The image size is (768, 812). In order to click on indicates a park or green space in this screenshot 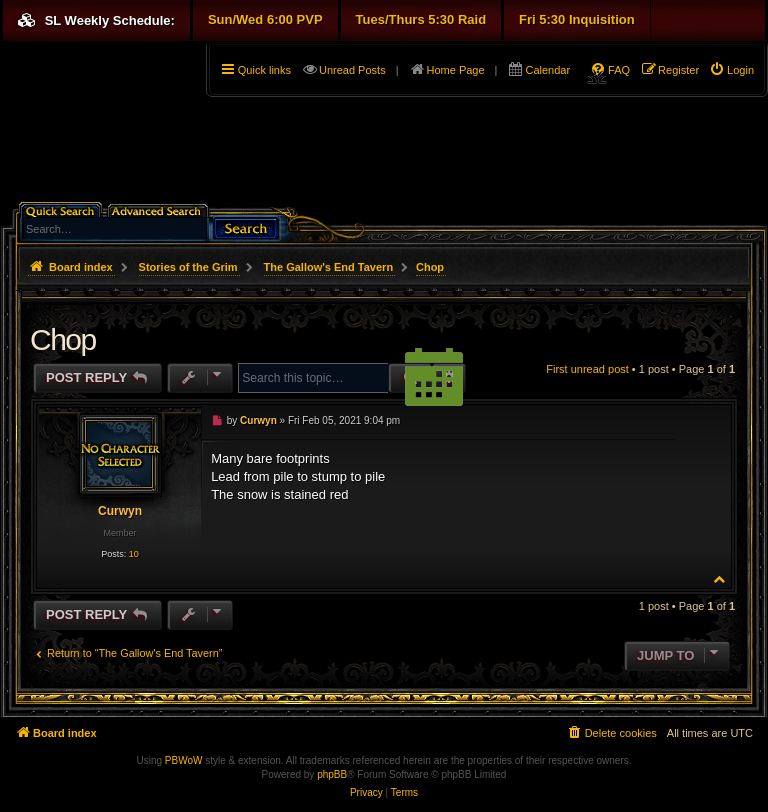, I will do `click(597, 76)`.